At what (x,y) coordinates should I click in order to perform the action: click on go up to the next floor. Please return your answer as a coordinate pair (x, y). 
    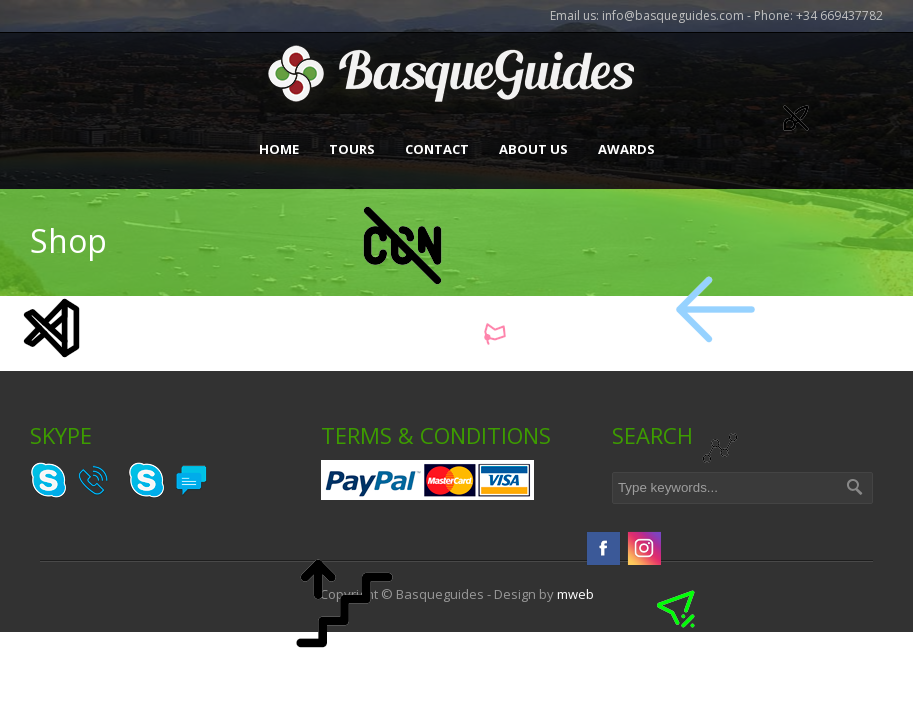
    Looking at the image, I should click on (344, 603).